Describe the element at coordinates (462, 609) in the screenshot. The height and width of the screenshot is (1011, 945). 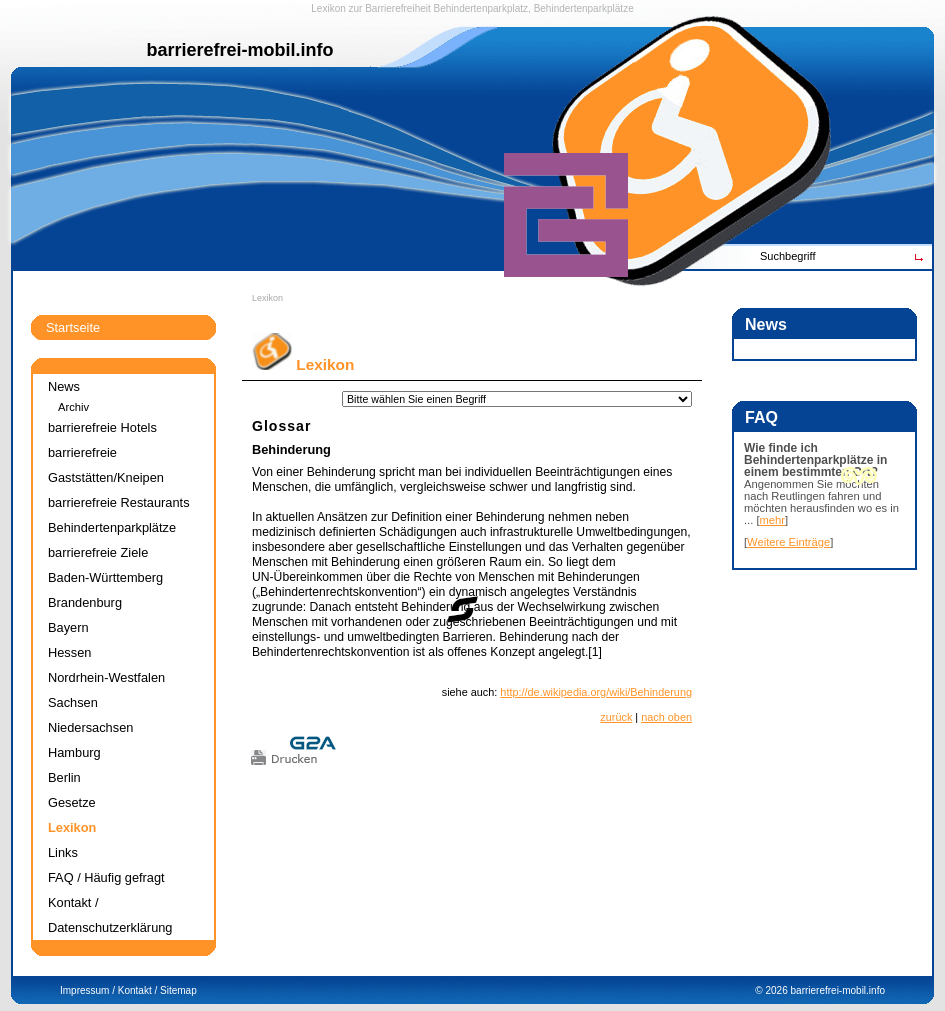
I see `speedypage logo` at that location.